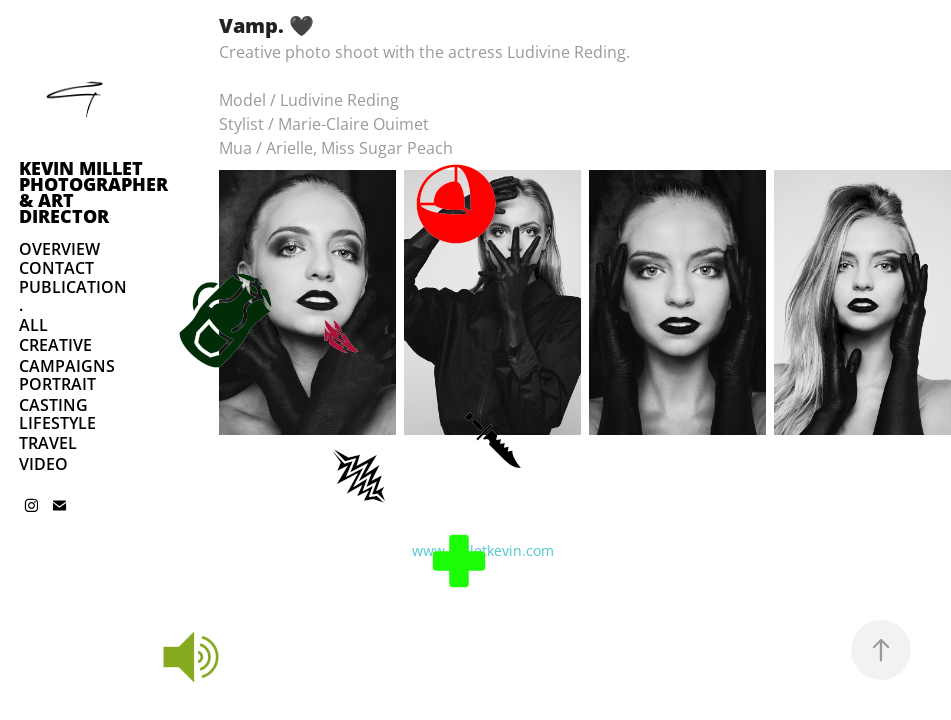  Describe the element at coordinates (459, 561) in the screenshot. I see `indicates player health status is normal` at that location.